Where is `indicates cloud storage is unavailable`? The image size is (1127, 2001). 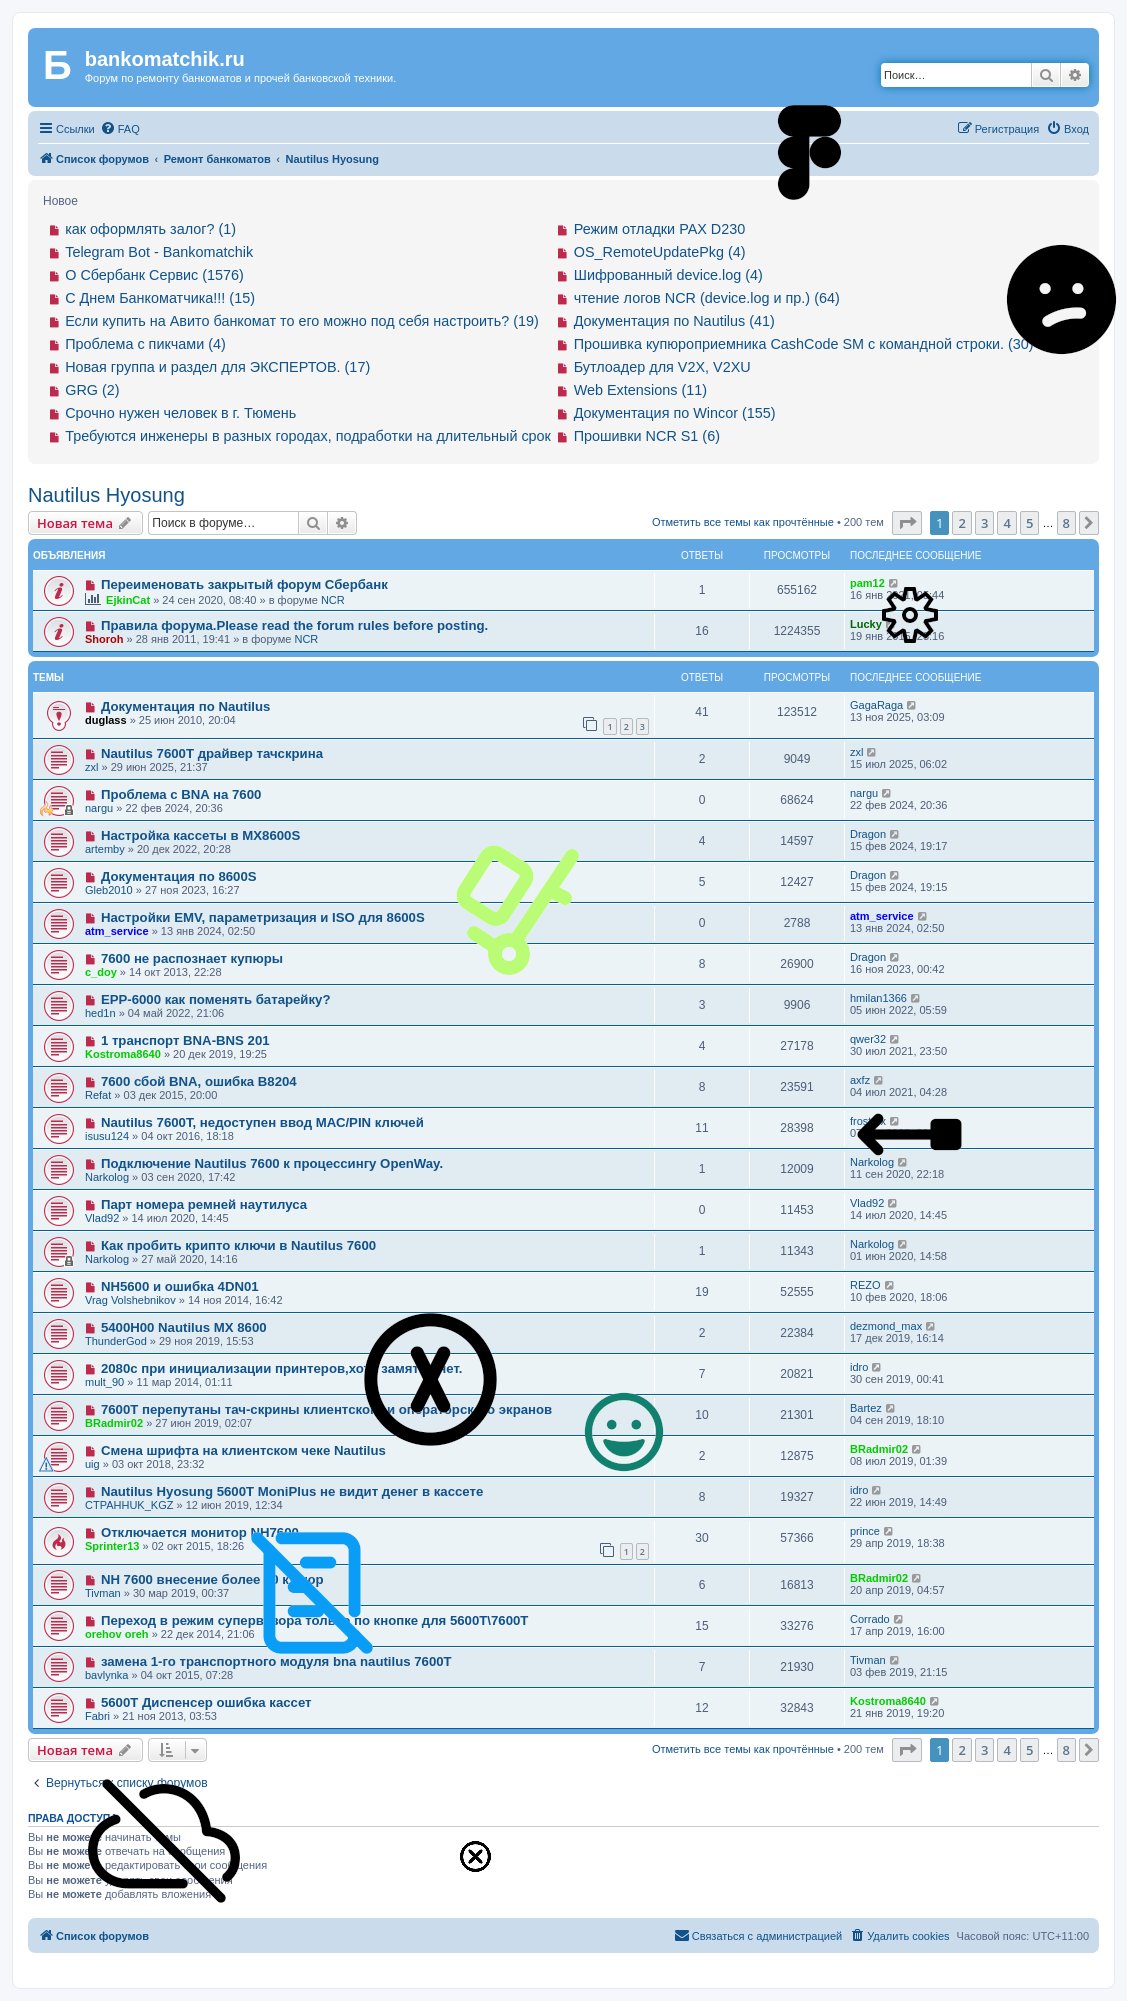
indicates cloud storage is unavailable is located at coordinates (164, 1841).